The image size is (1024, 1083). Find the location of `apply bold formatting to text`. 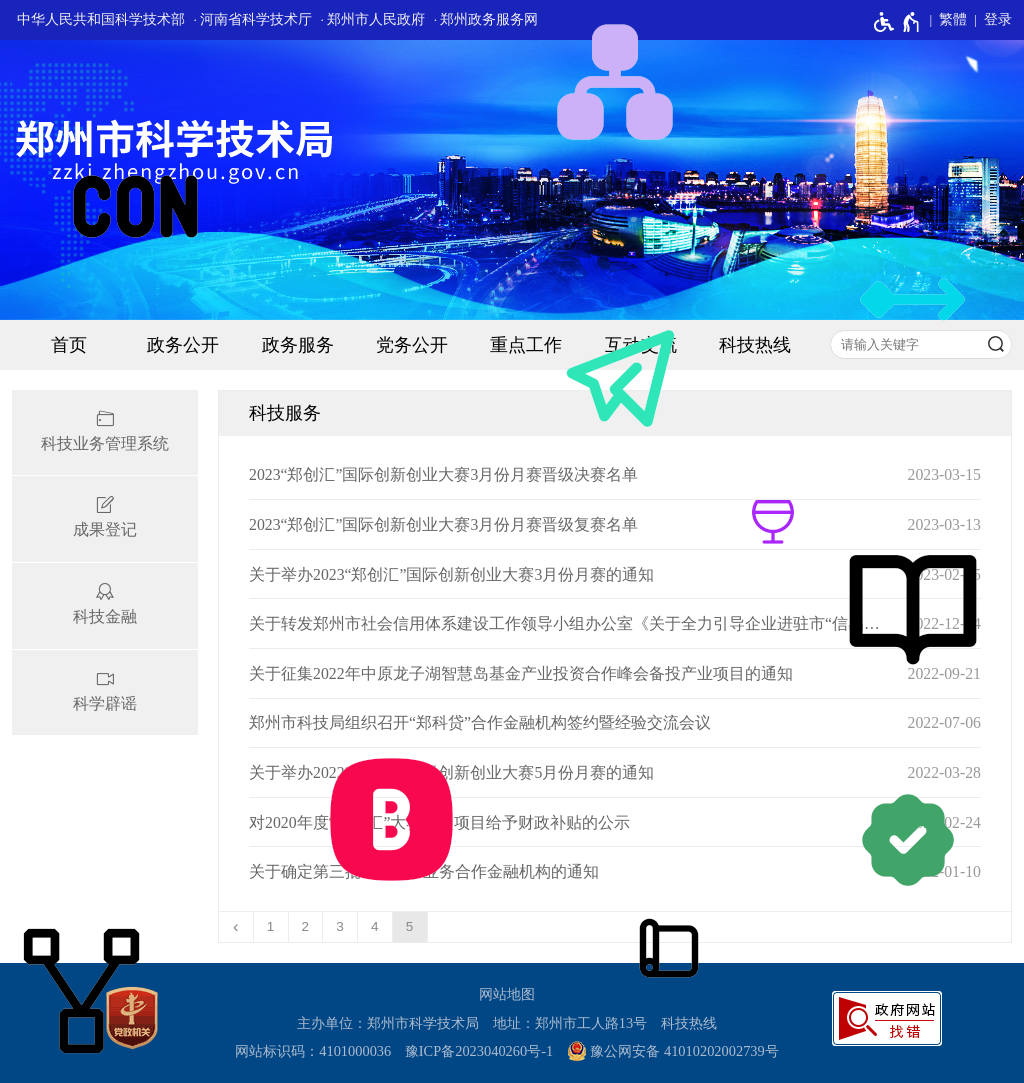

apply bold formatting to text is located at coordinates (391, 819).